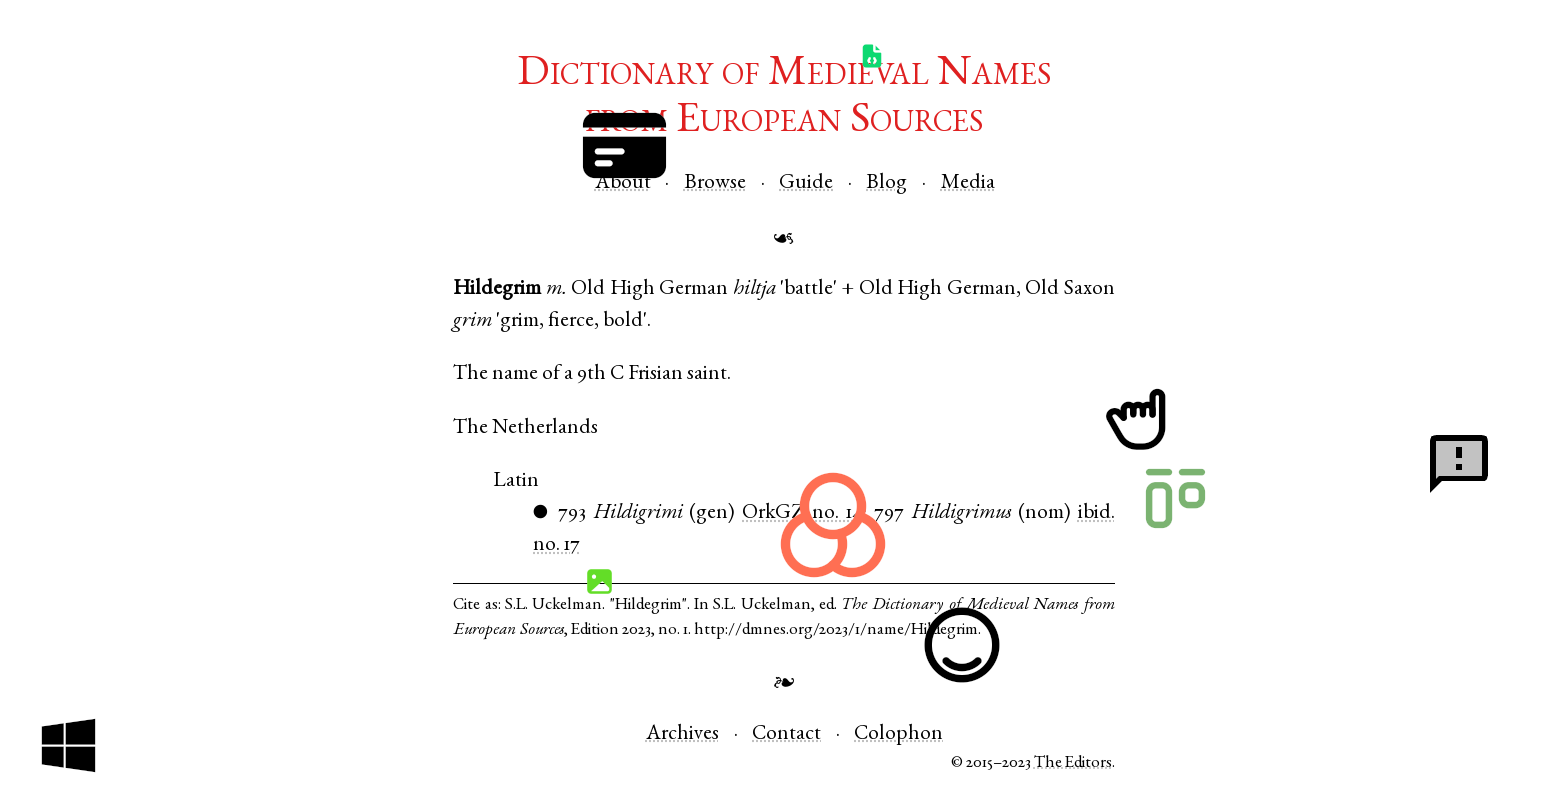  I want to click on view source code file, so click(872, 56).